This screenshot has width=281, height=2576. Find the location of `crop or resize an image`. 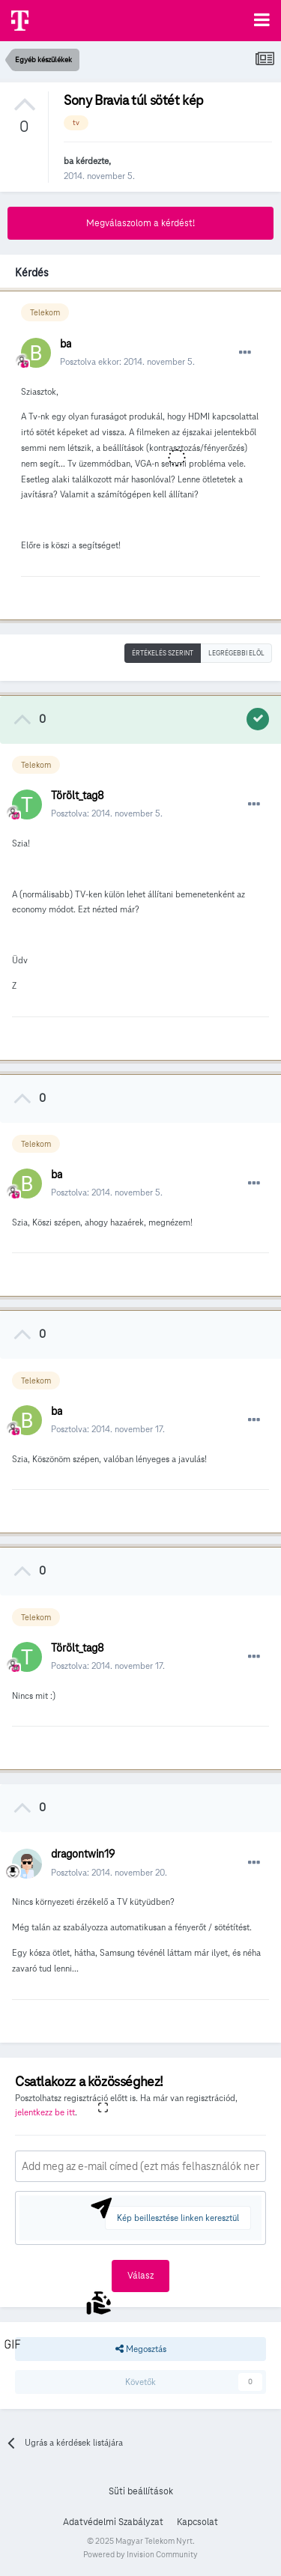

crop or resize an image is located at coordinates (103, 2107).